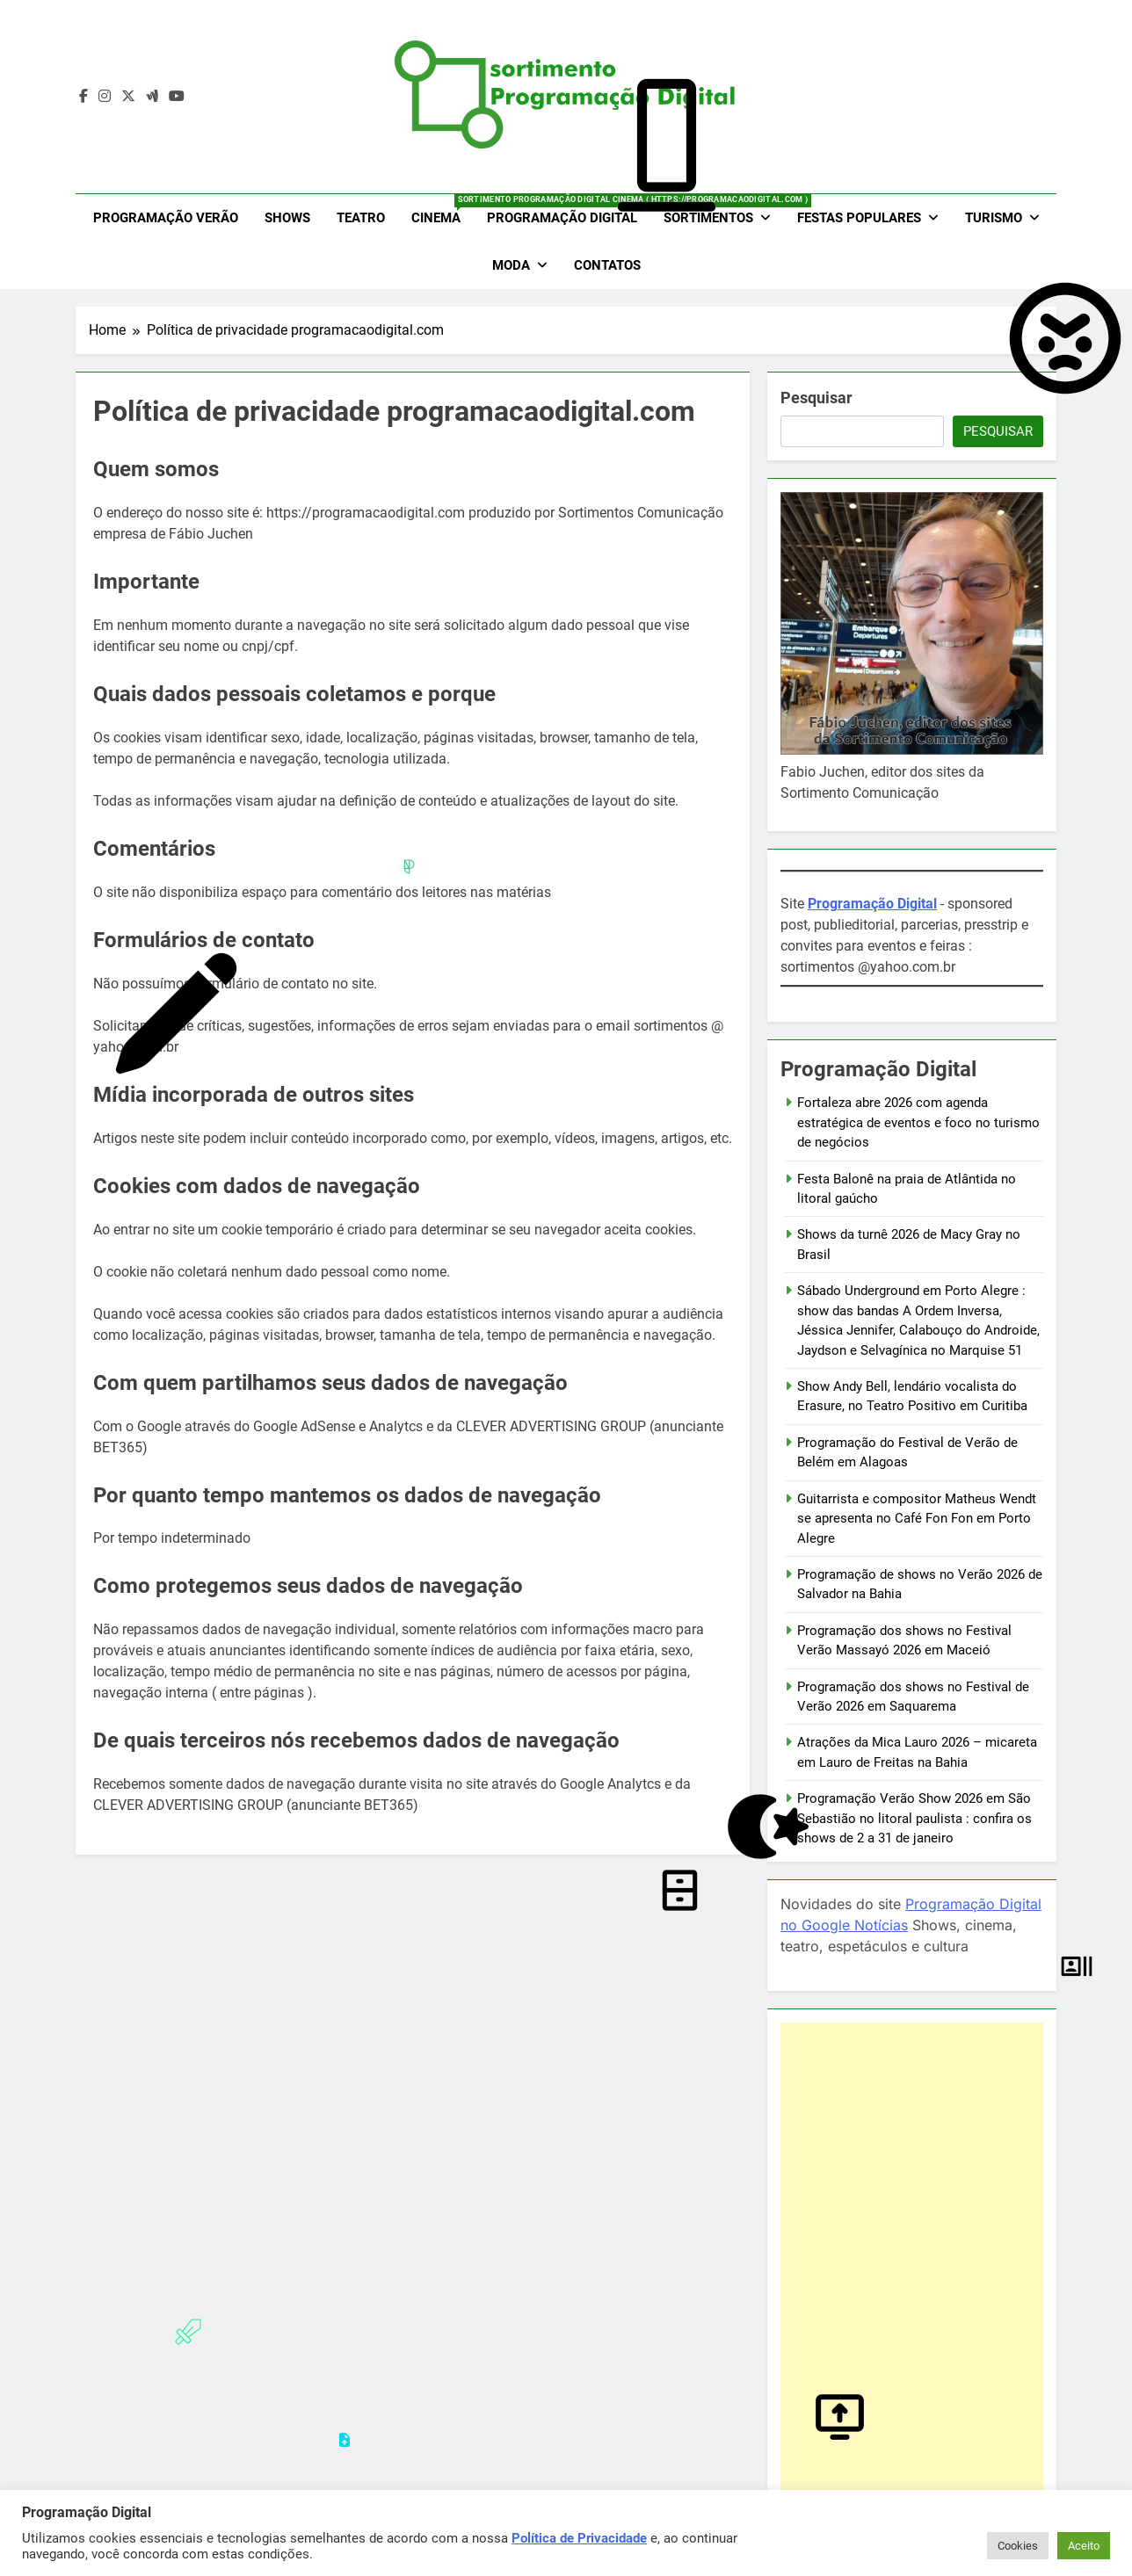 Image resolution: width=1132 pixels, height=2576 pixels. I want to click on edit content or text, so click(176, 1013).